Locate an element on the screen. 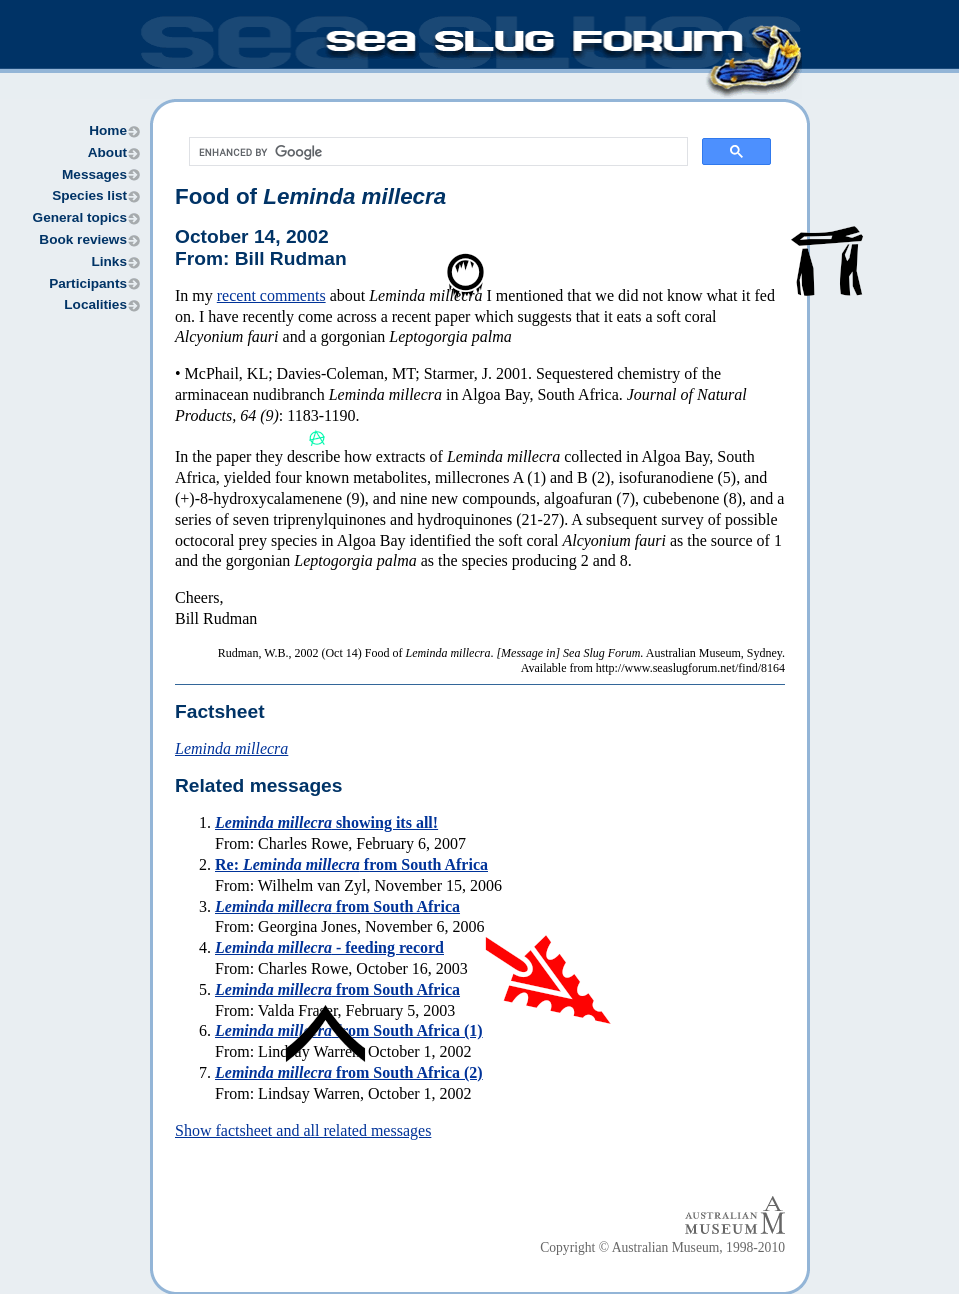 Image resolution: width=959 pixels, height=1294 pixels. view ancient landmarks or historical sites is located at coordinates (827, 261).